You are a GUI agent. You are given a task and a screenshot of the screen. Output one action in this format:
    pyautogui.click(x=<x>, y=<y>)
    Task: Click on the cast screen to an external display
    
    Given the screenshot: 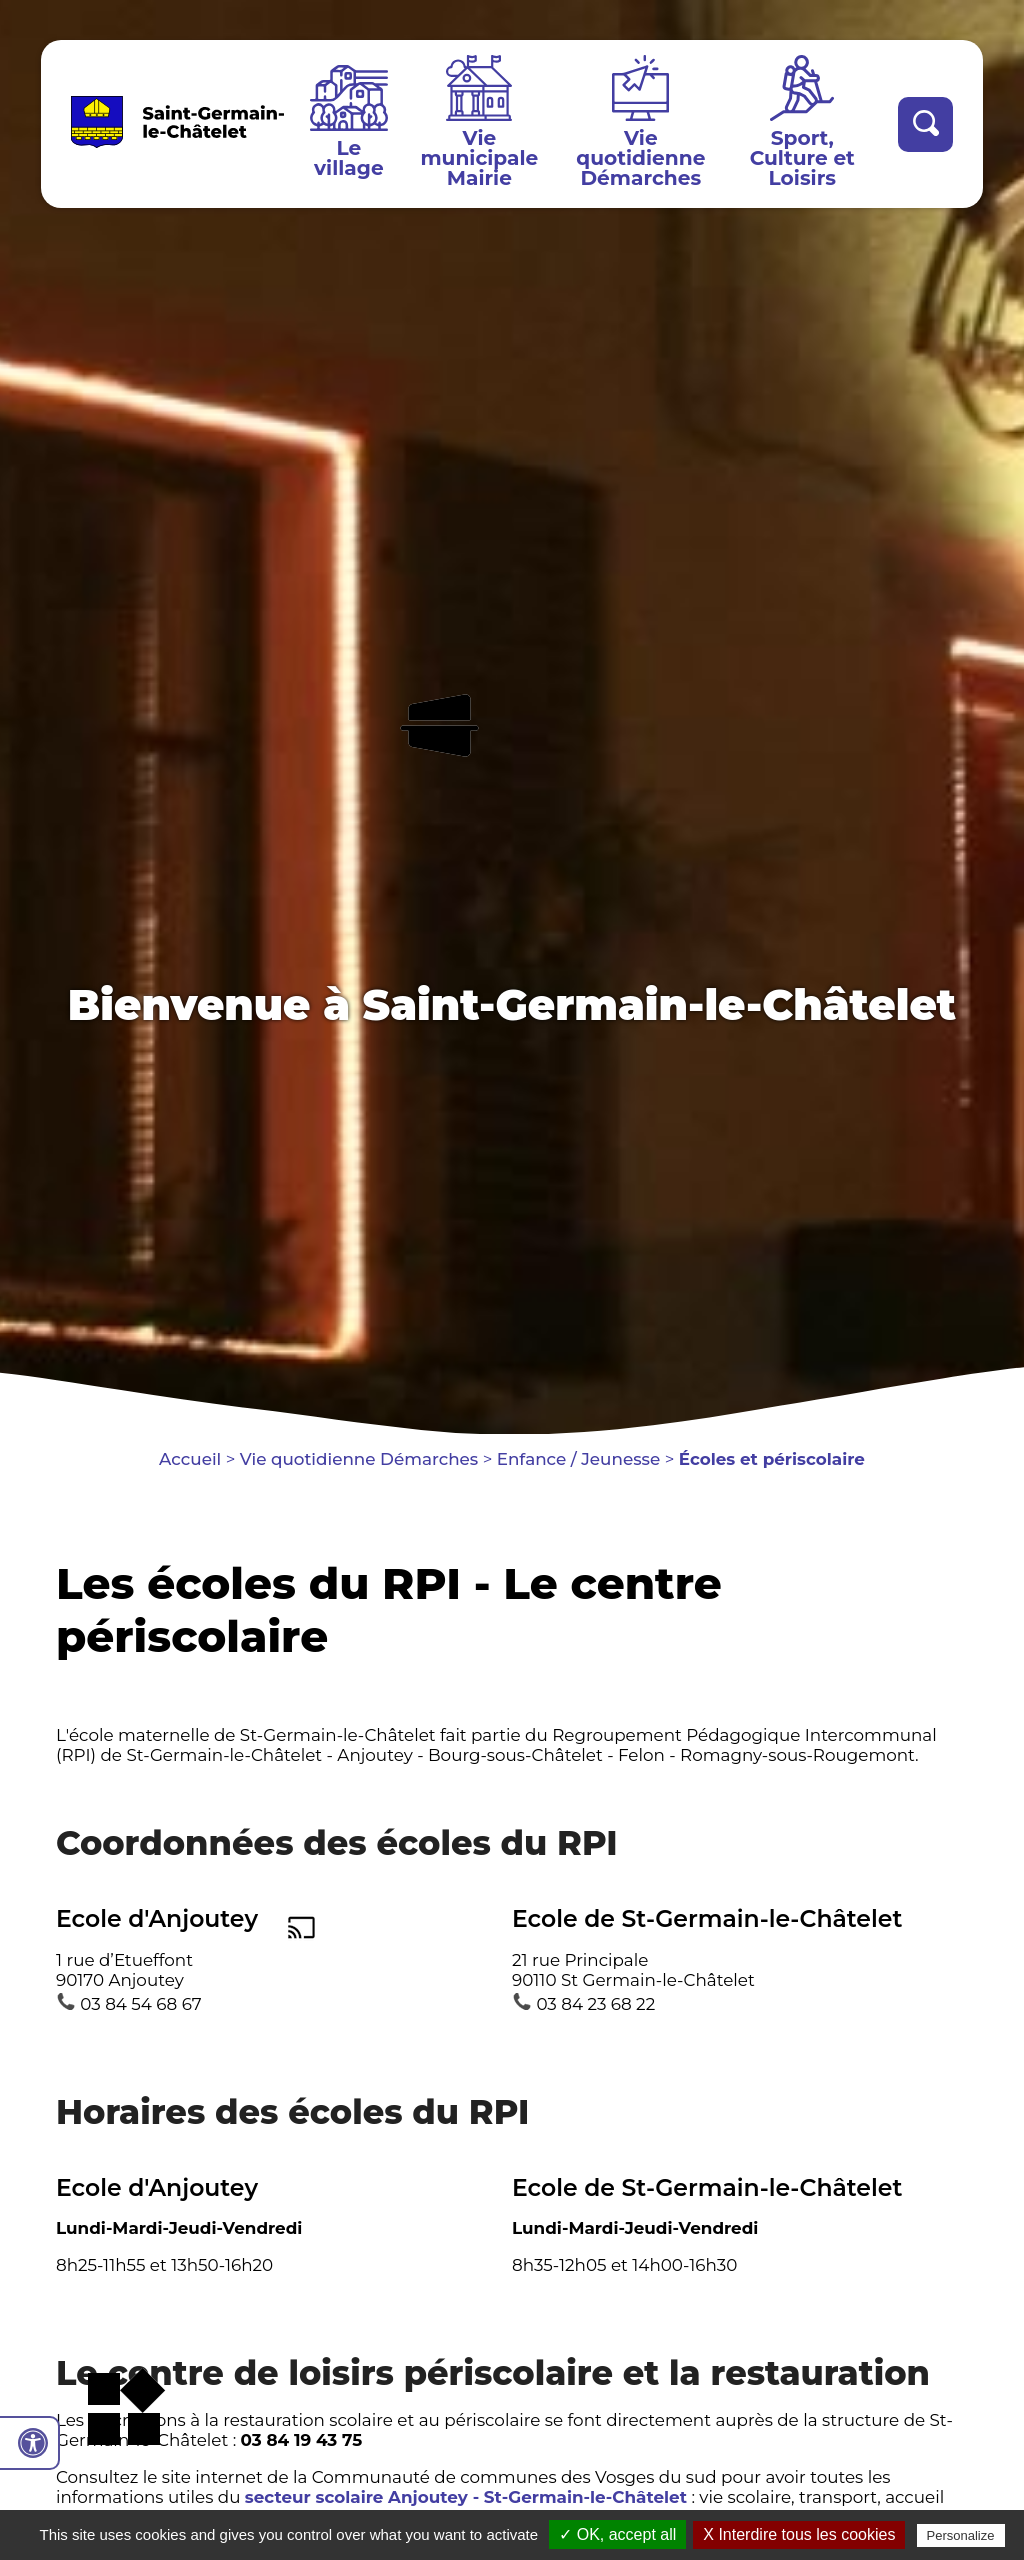 What is the action you would take?
    pyautogui.click(x=301, y=1927)
    